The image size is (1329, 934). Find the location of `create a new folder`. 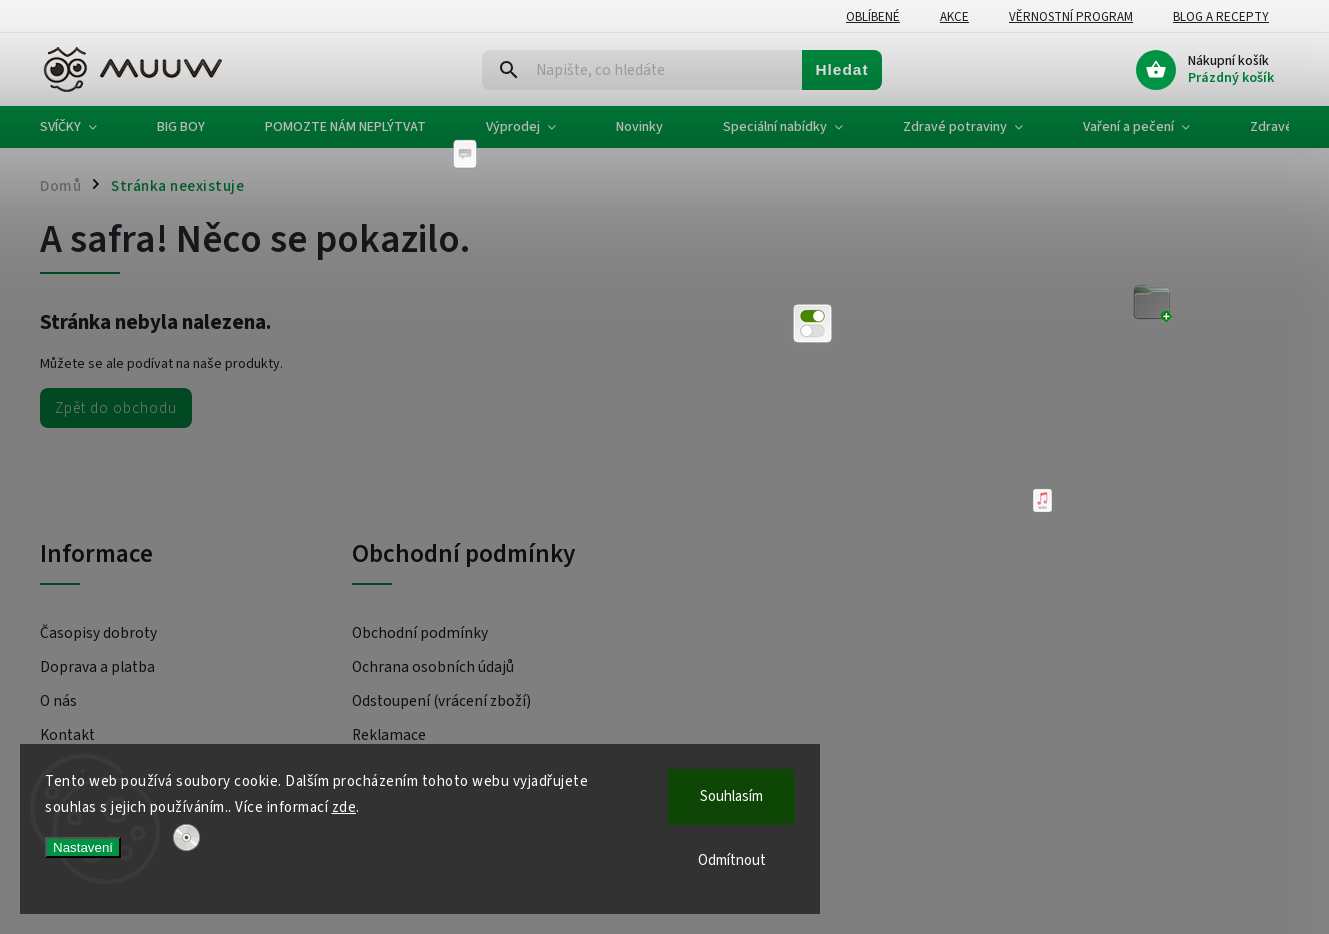

create a new folder is located at coordinates (1152, 302).